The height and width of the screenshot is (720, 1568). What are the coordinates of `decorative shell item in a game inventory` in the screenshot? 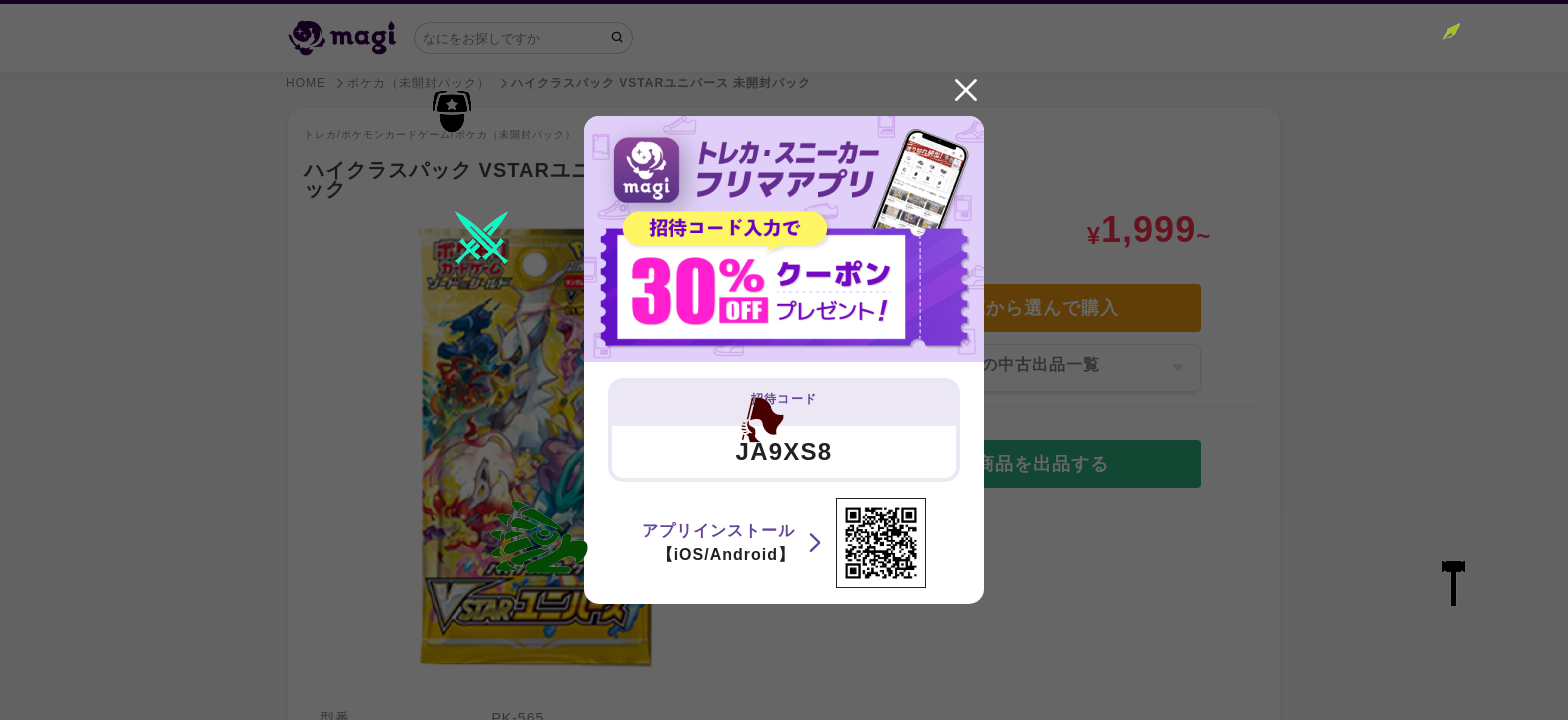 It's located at (1451, 31).